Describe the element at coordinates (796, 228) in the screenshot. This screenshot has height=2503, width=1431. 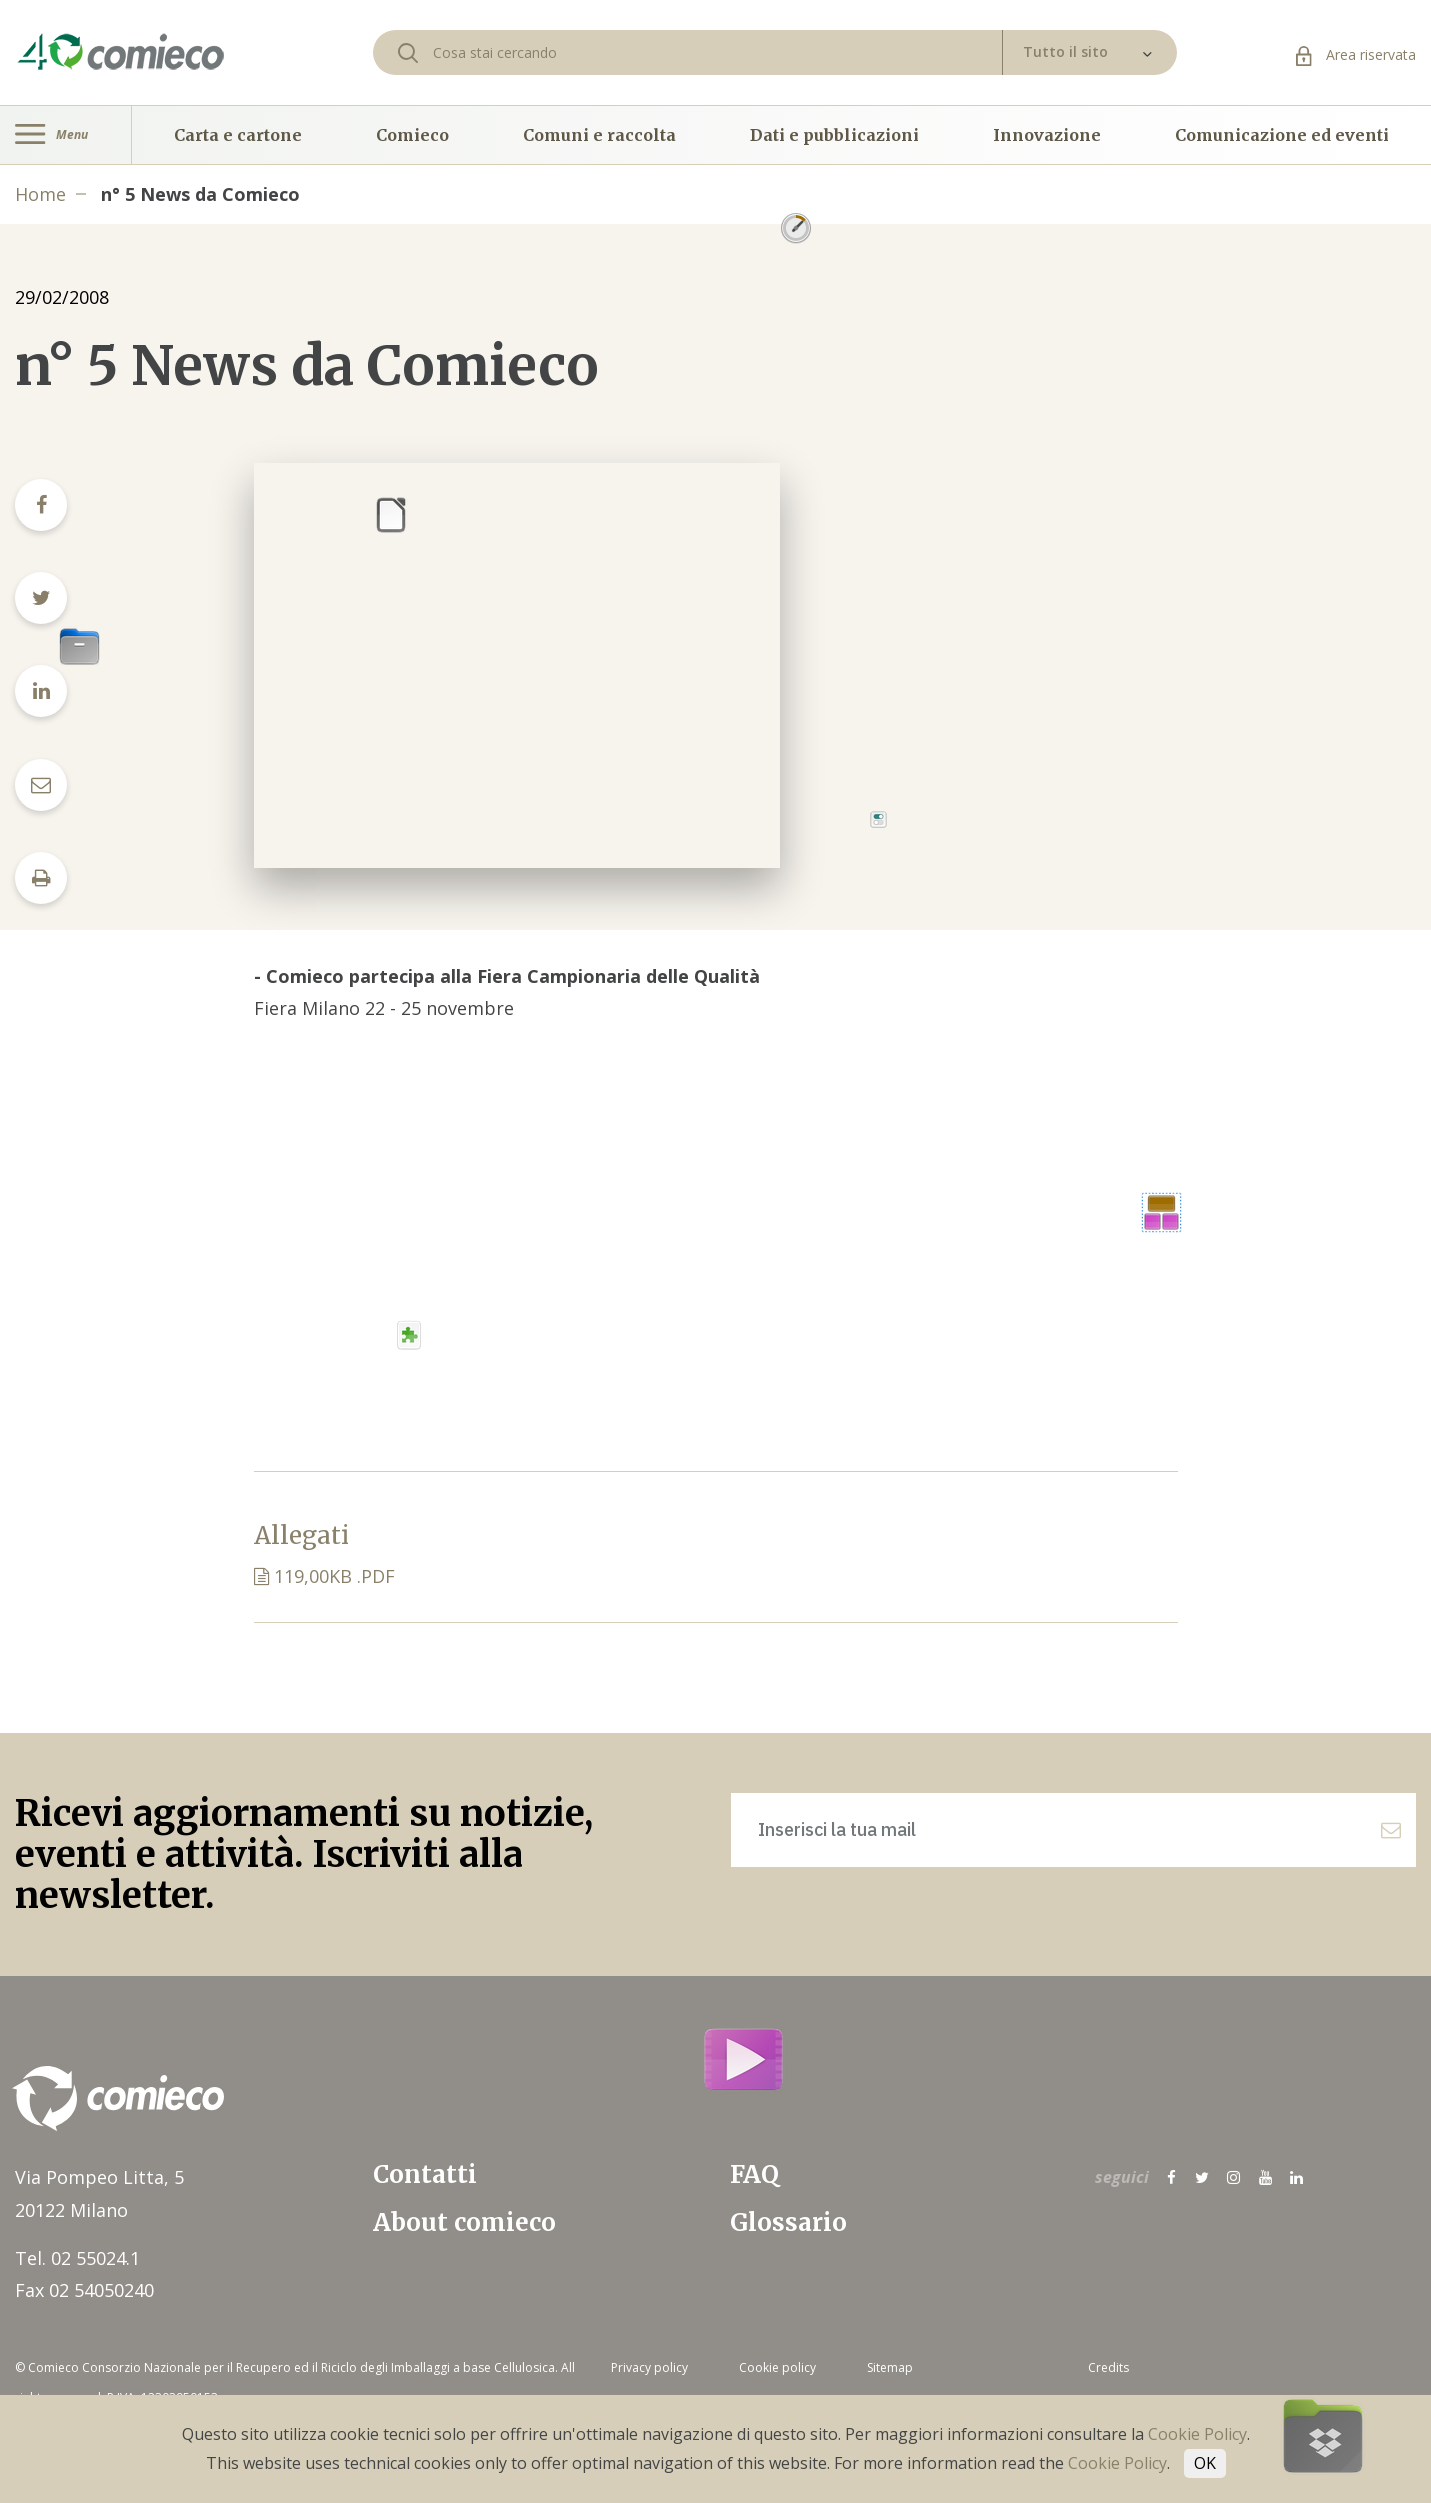
I see `open sysprof system profiler` at that location.